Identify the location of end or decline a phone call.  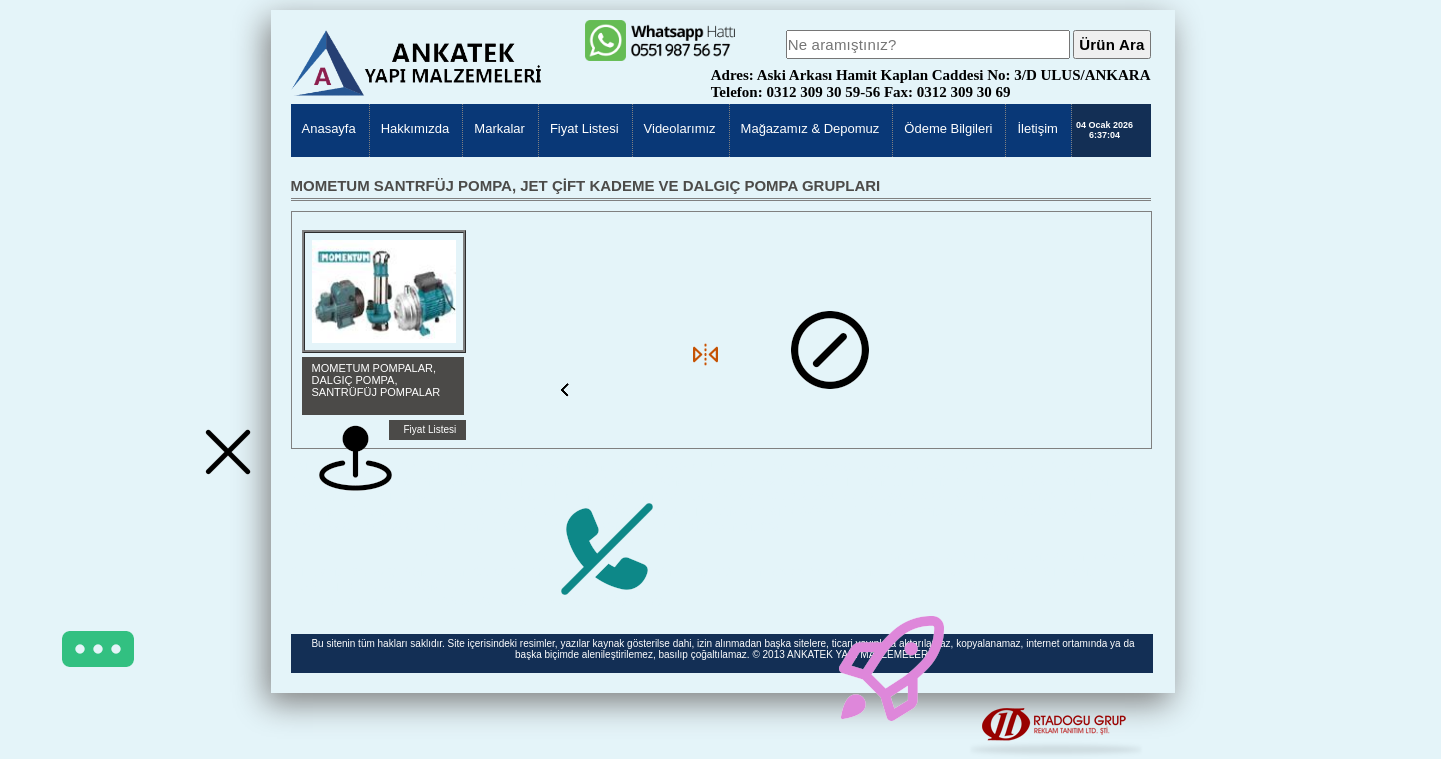
(607, 549).